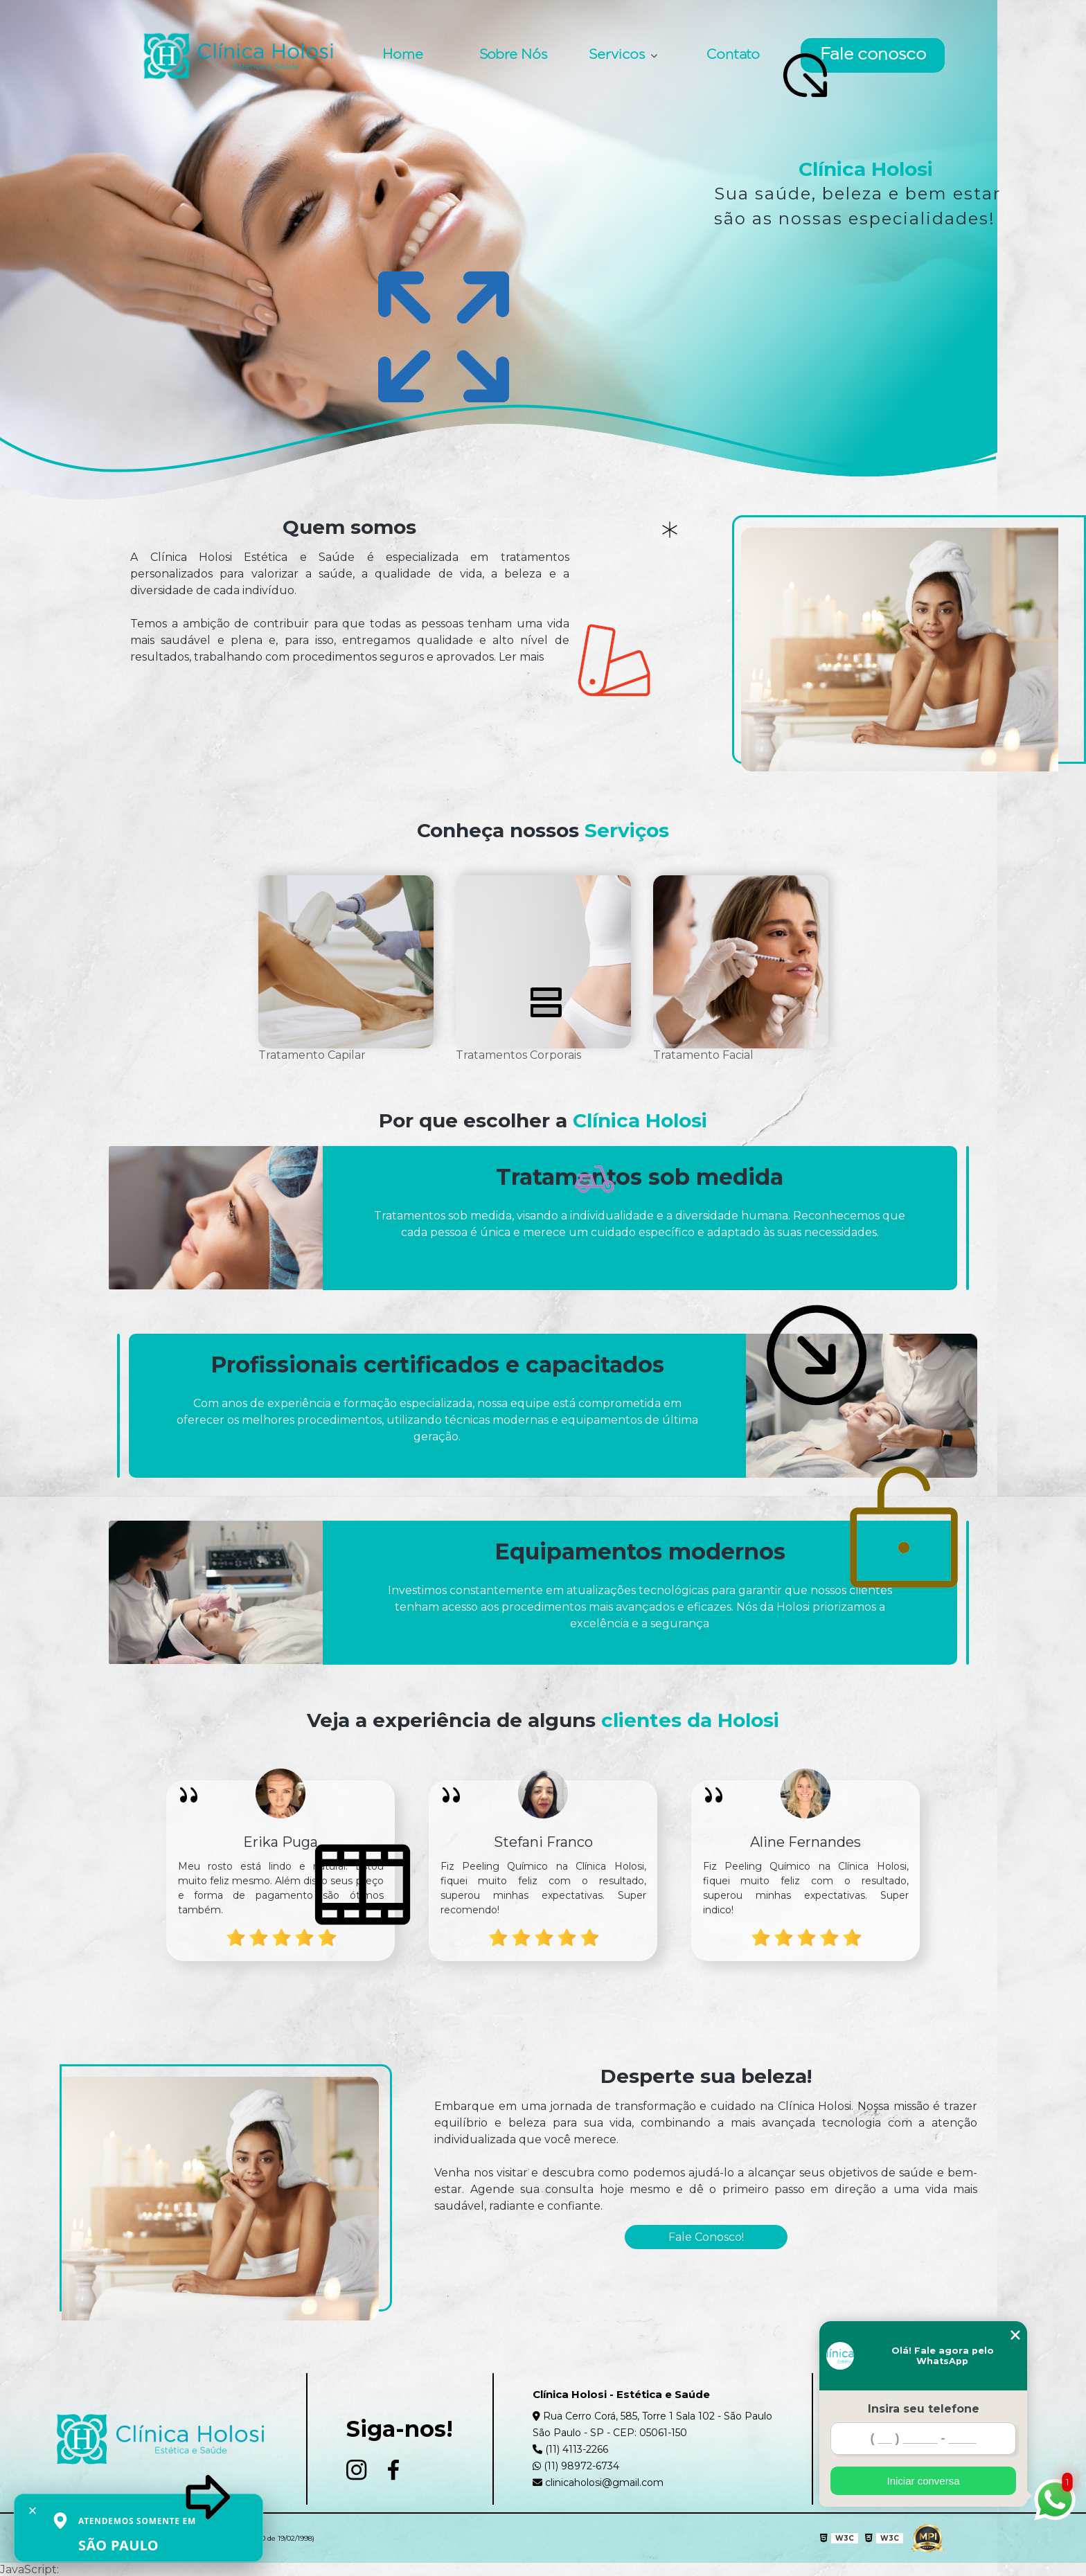  Describe the element at coordinates (611, 663) in the screenshot. I see `access color palette or theme options` at that location.